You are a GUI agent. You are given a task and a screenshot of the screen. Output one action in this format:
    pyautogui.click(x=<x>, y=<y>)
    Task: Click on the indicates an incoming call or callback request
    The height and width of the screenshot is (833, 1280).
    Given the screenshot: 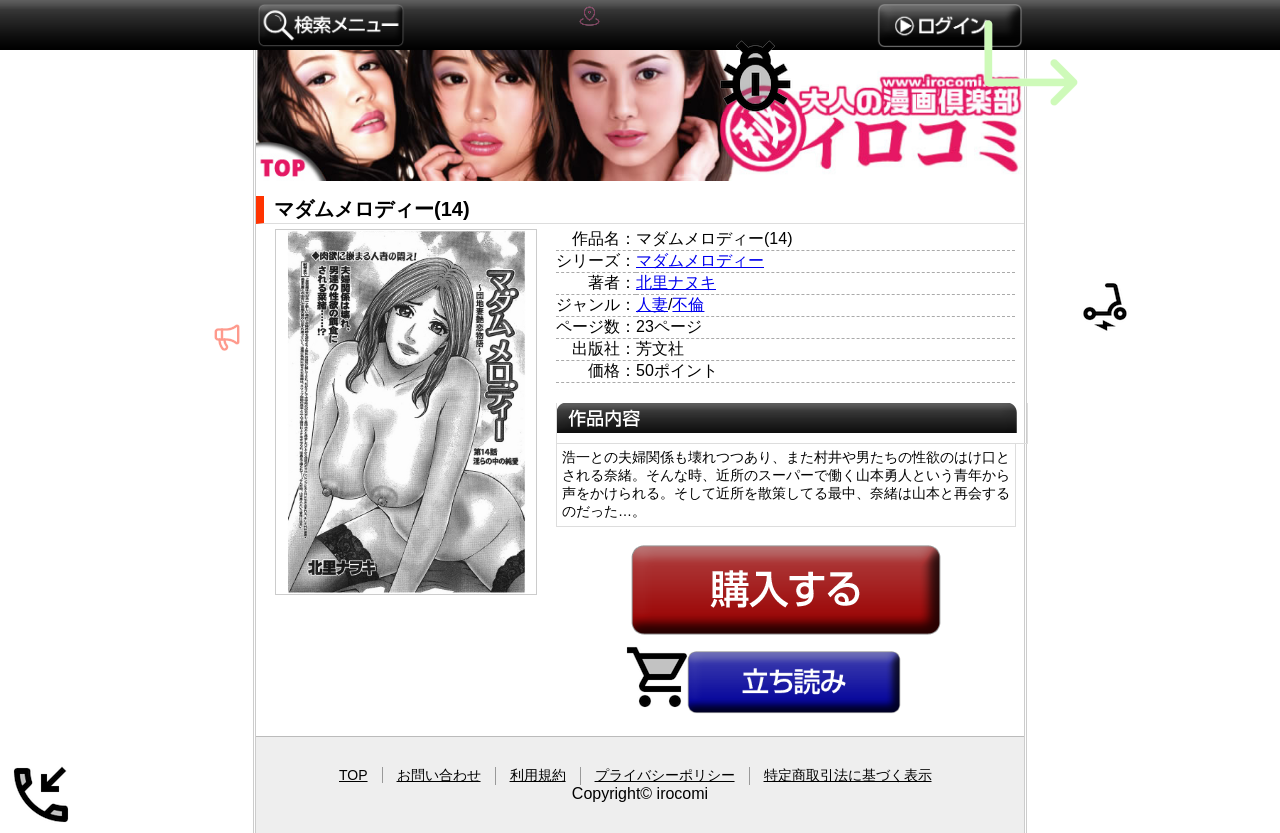 What is the action you would take?
    pyautogui.click(x=41, y=795)
    